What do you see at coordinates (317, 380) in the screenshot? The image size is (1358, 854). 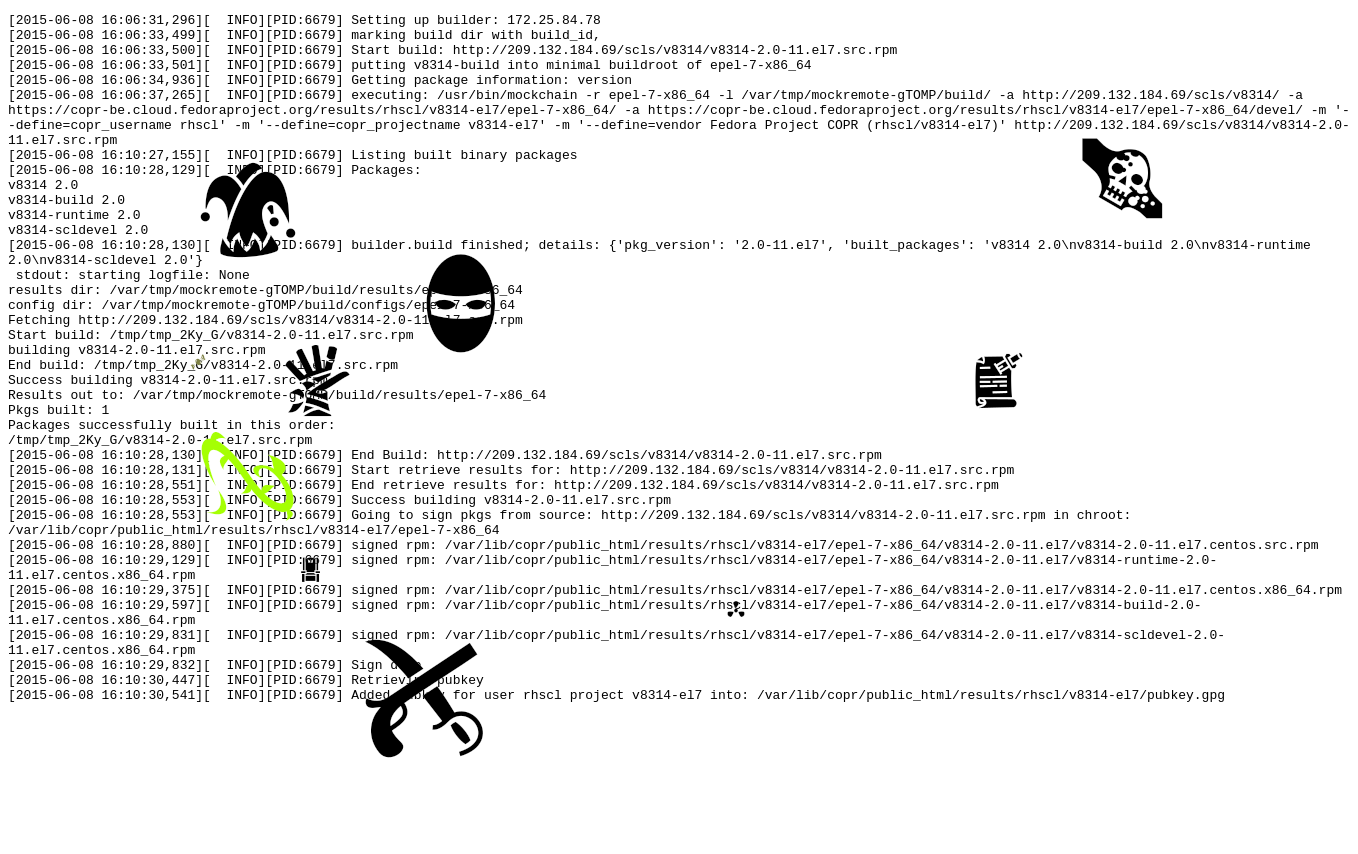 I see `access first aid or injury reporting` at bounding box center [317, 380].